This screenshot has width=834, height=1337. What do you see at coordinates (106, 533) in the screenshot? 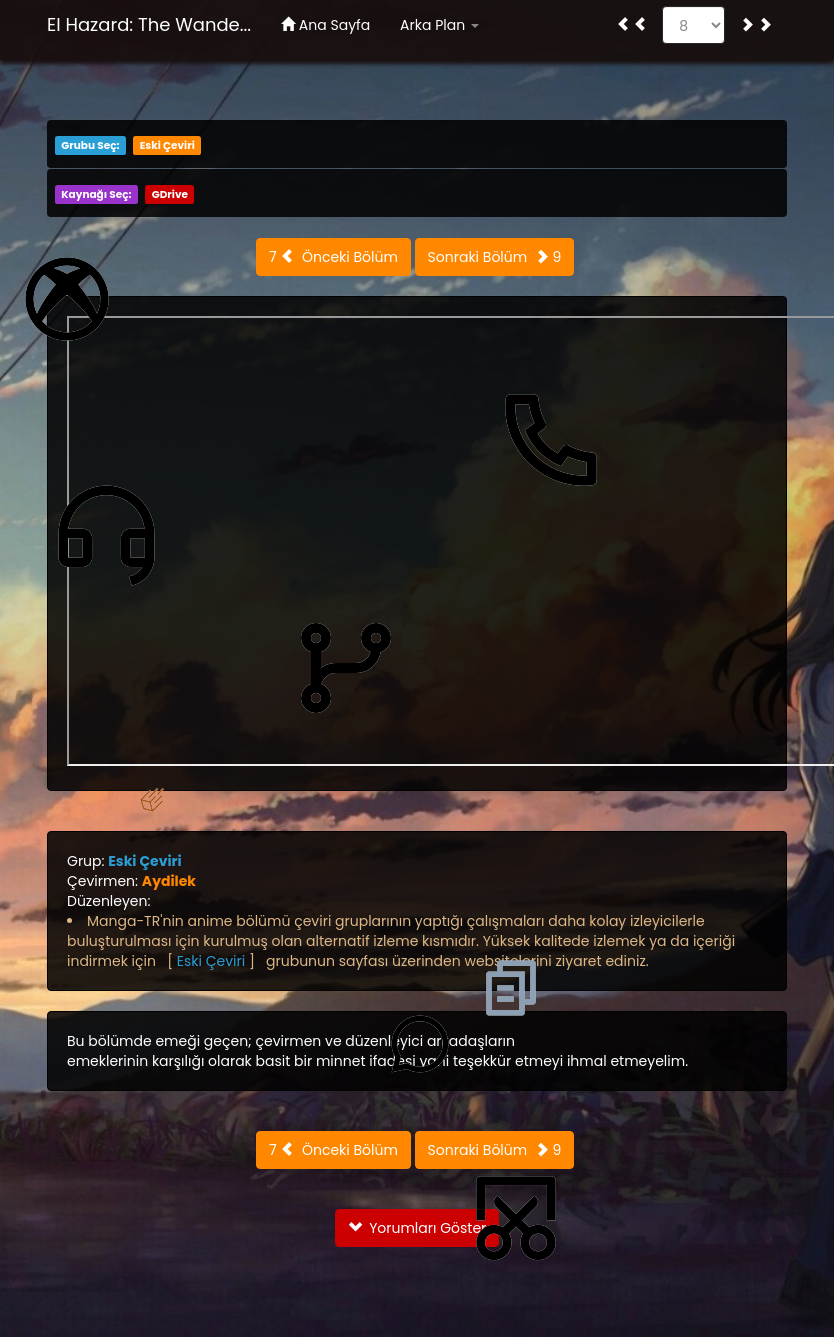
I see `contact customer support` at bounding box center [106, 533].